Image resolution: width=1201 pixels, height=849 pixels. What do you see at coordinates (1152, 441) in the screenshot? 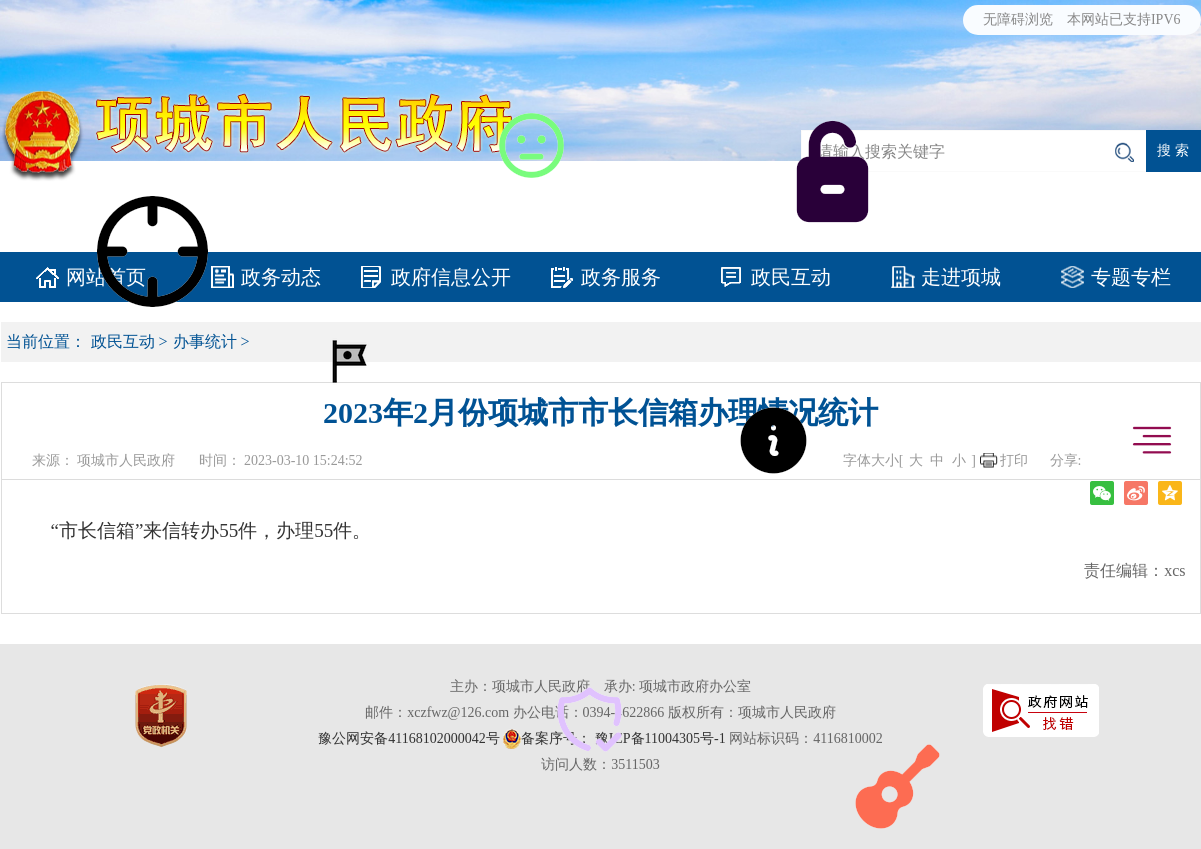
I see `align text to the right` at bounding box center [1152, 441].